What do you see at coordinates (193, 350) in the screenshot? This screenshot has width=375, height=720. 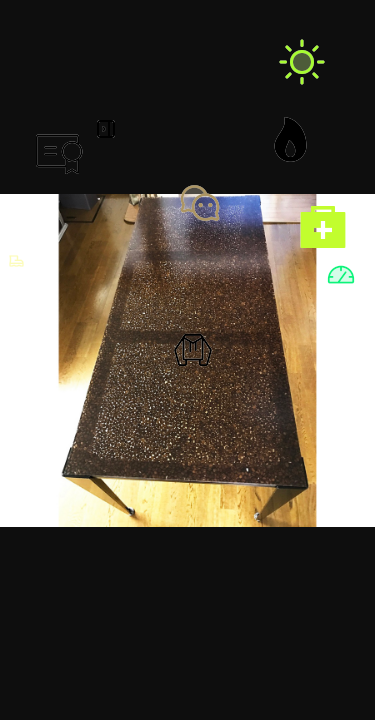 I see `browse hoodies or sweatshirts` at bounding box center [193, 350].